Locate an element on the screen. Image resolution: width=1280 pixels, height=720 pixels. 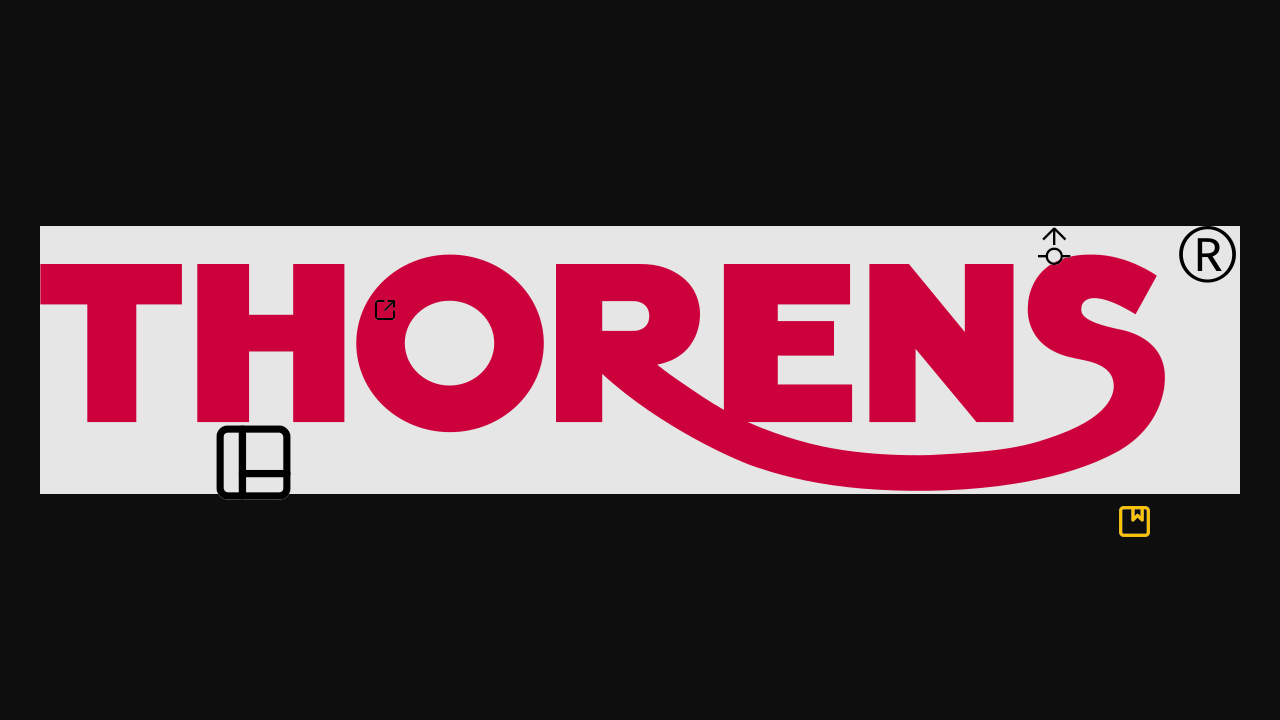
push changes to a repository is located at coordinates (1053, 245).